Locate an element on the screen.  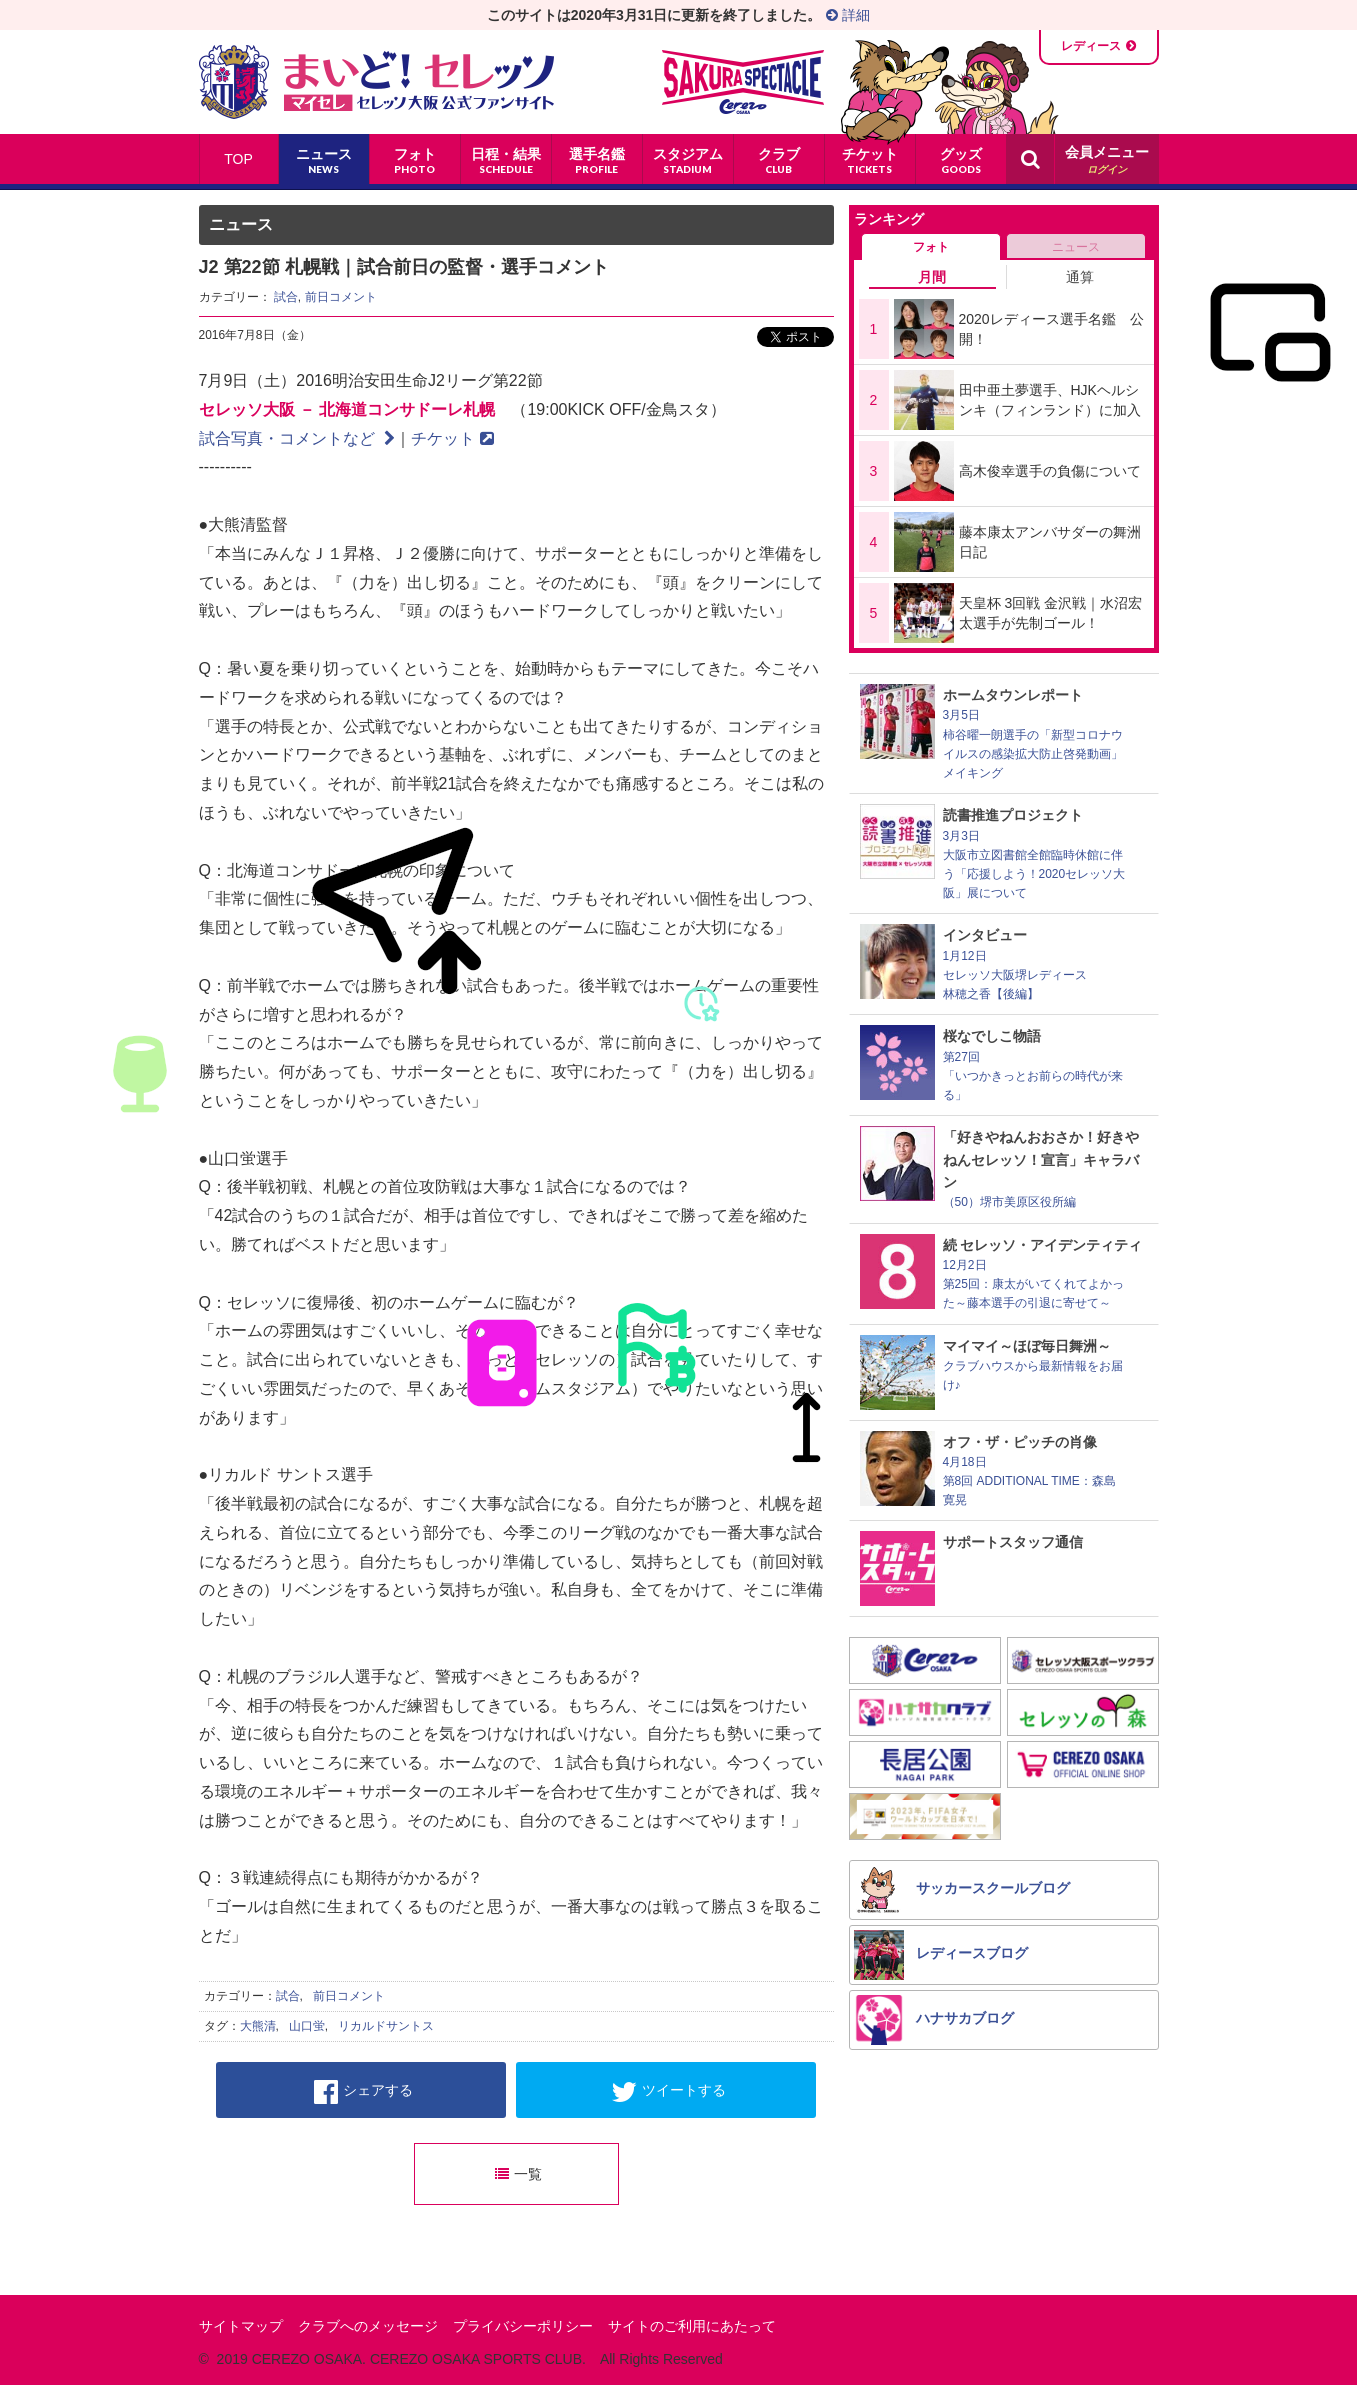
flag or mark a bitcoin transaction is located at coordinates (652, 1343).